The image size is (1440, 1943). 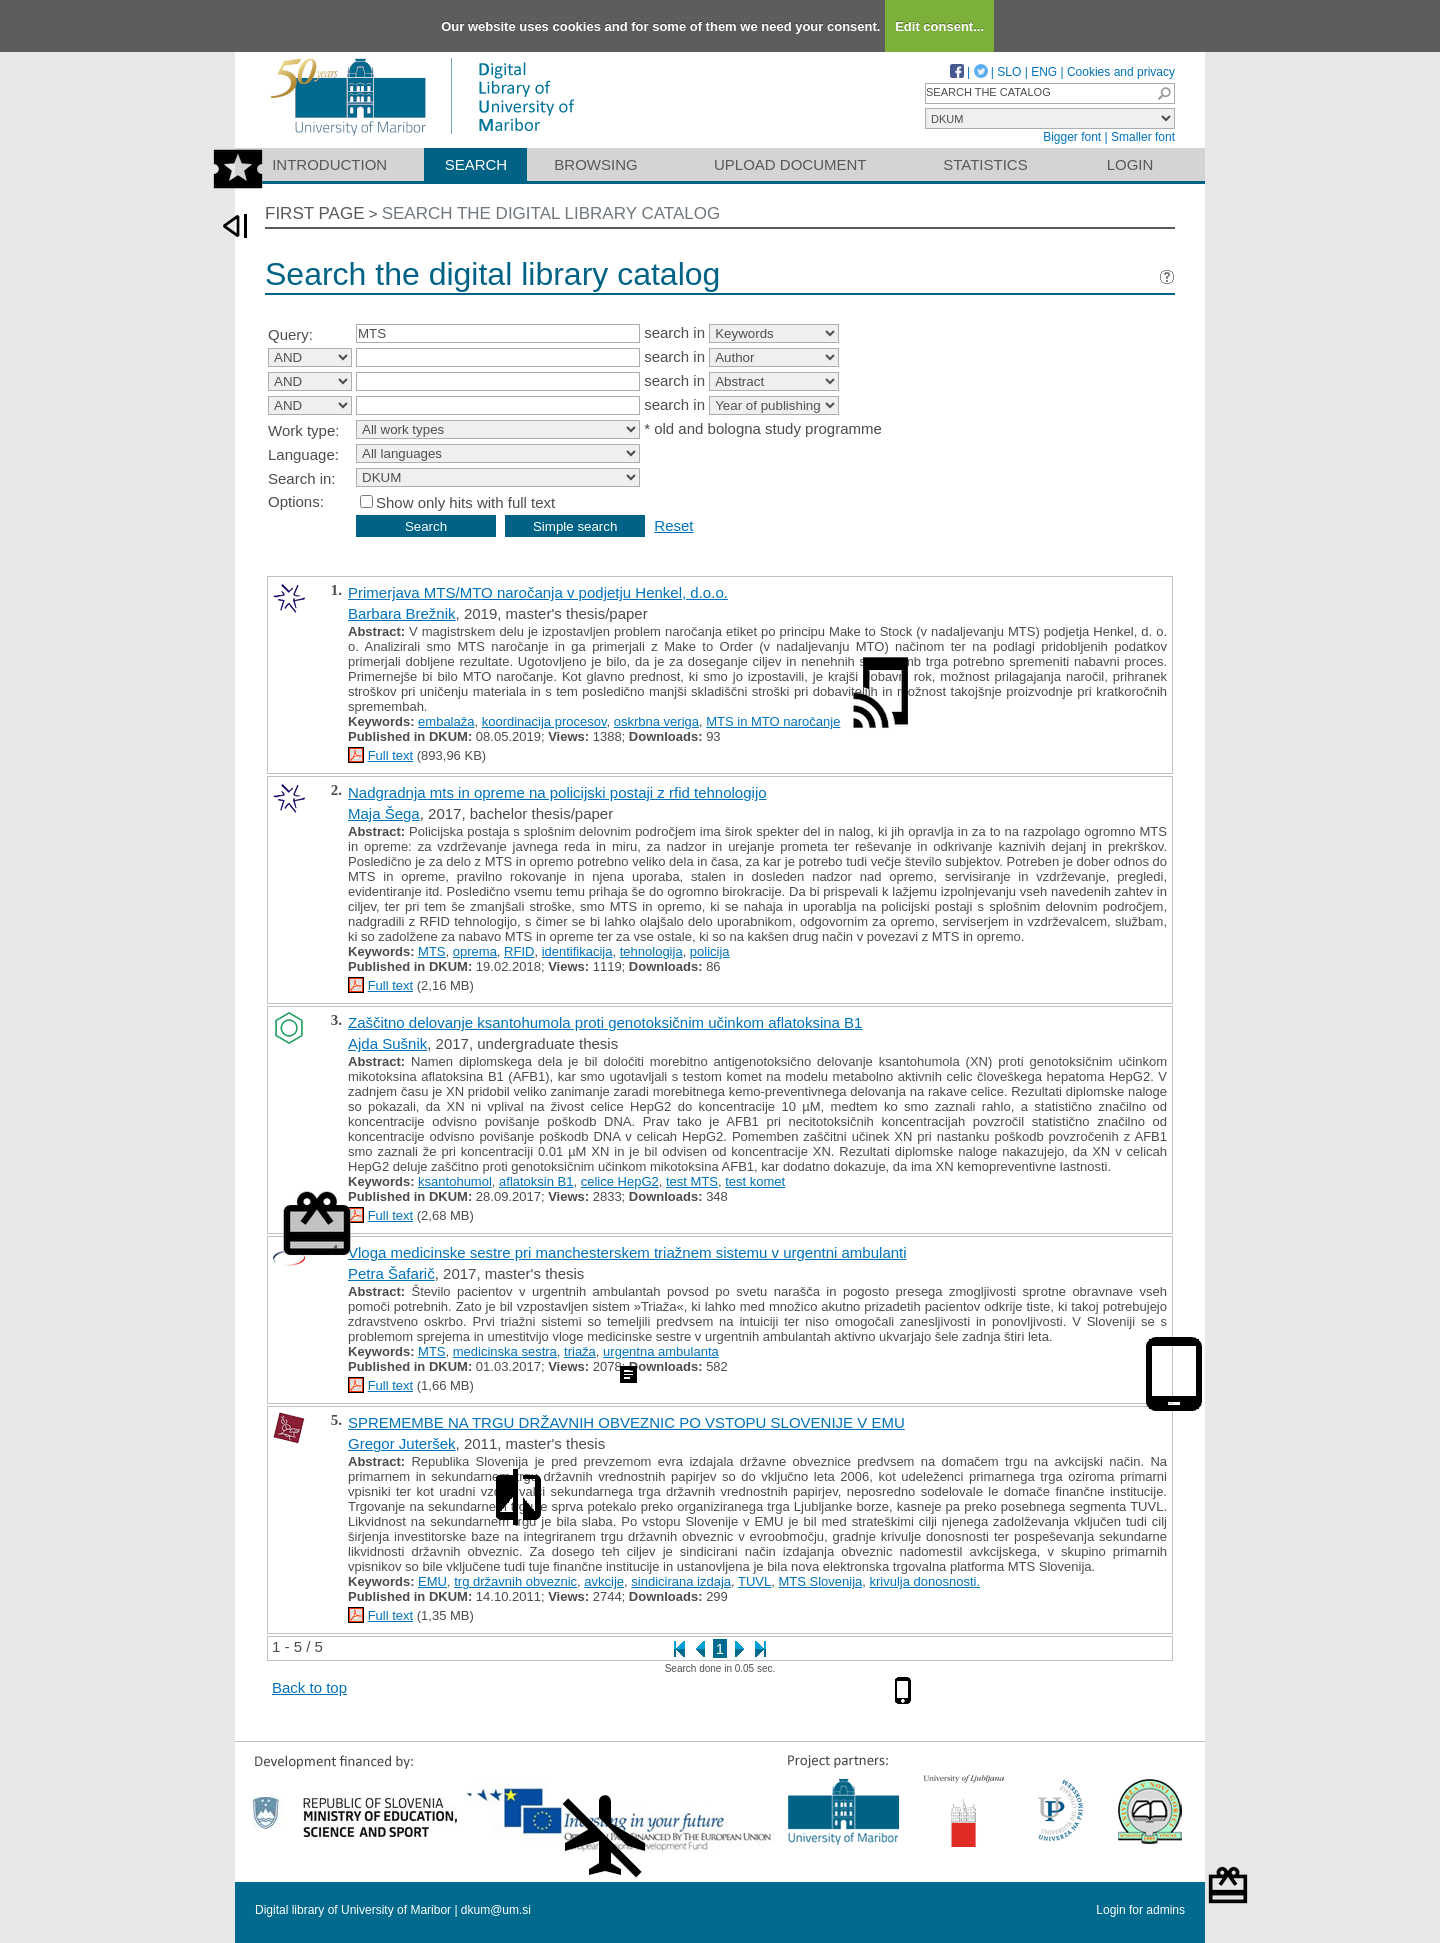 I want to click on redeem a gift card or promo code, so click(x=1228, y=1886).